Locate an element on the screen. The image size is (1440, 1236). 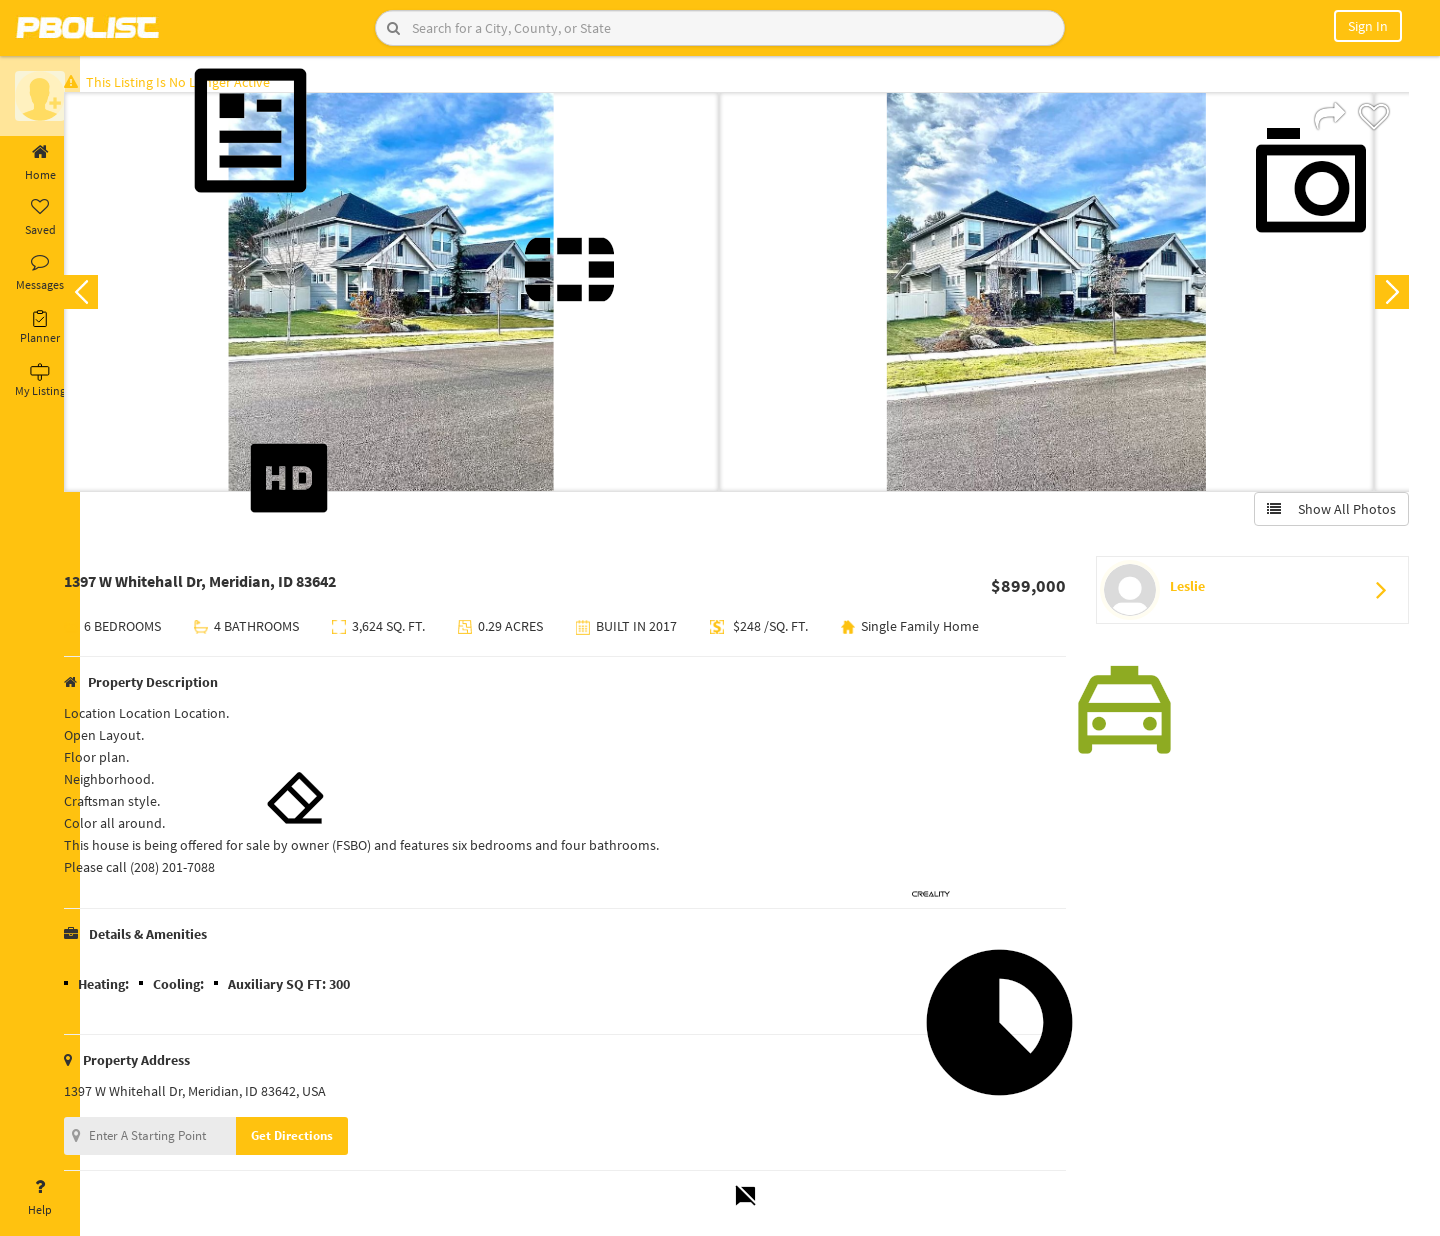
request a taxi or cab ride is located at coordinates (1124, 707).